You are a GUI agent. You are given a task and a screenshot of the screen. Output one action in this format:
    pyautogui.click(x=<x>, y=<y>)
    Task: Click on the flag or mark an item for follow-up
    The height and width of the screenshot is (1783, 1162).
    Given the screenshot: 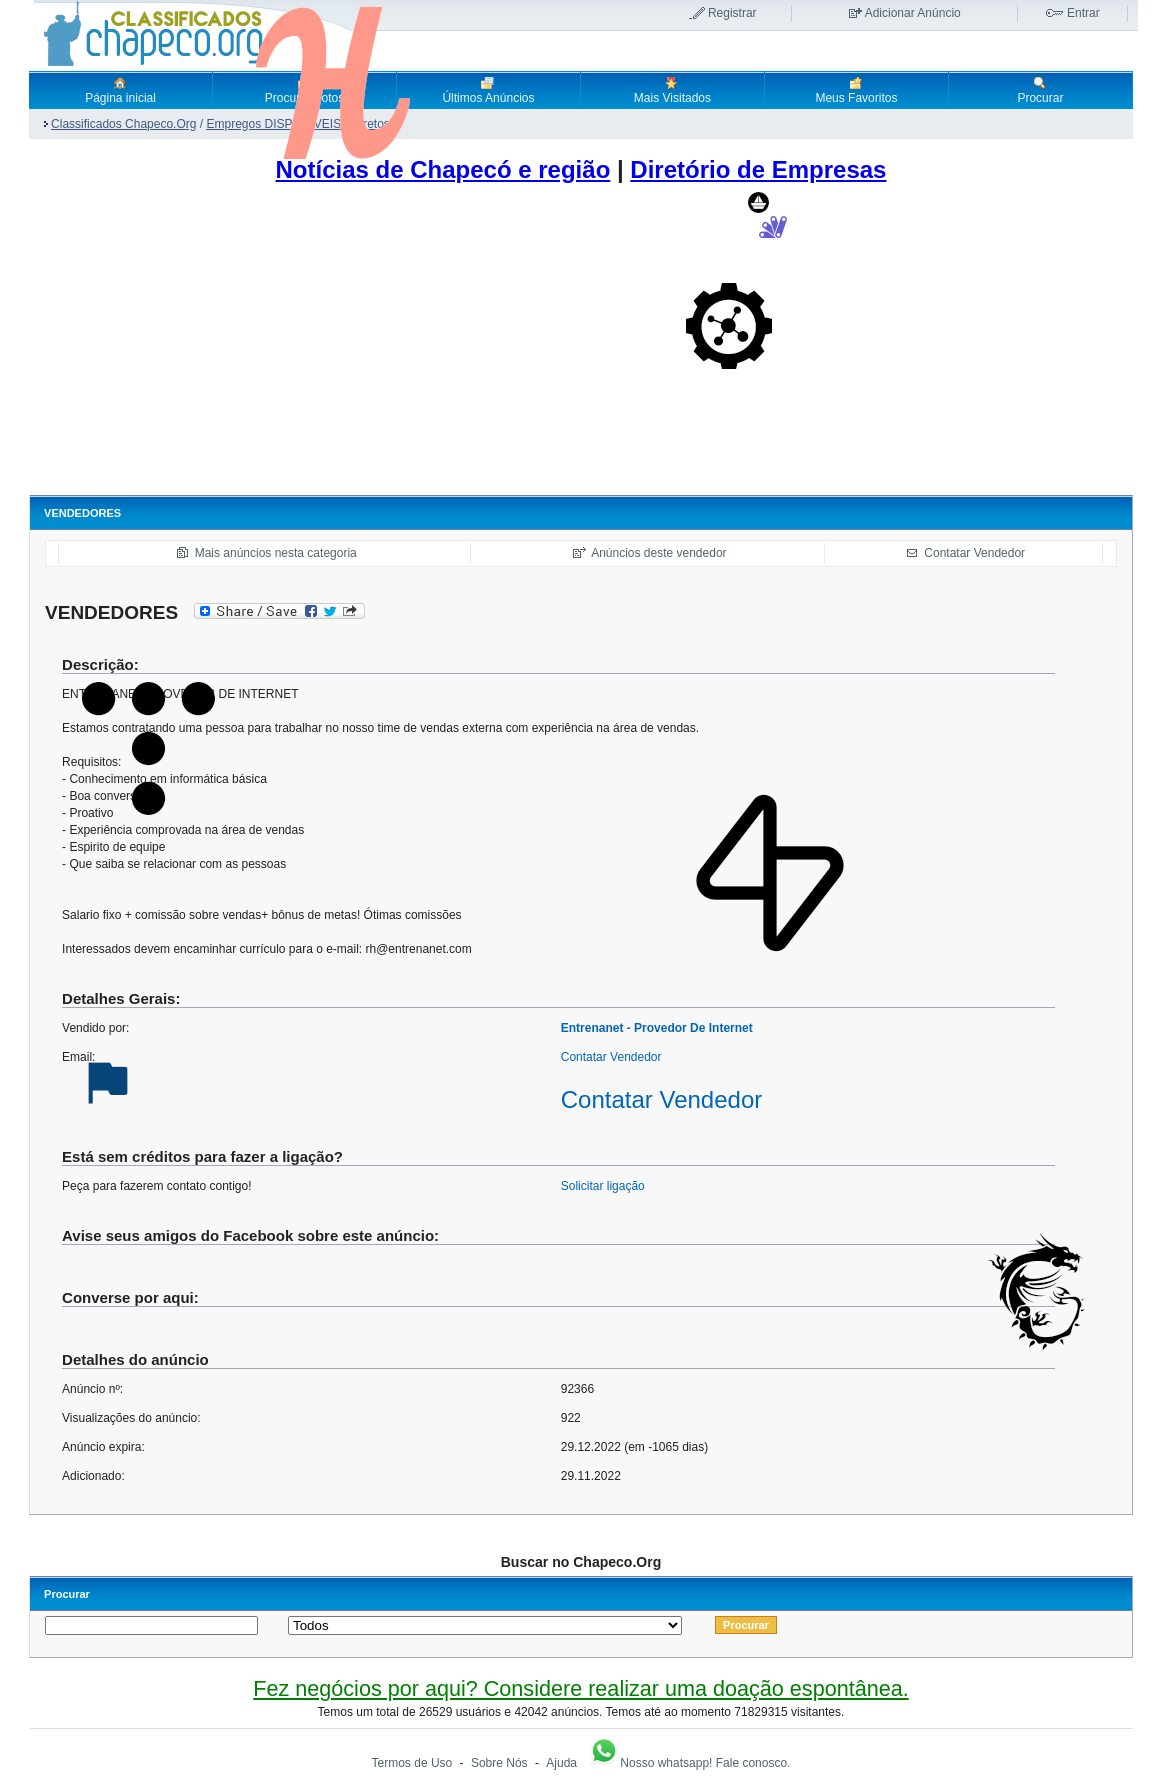 What is the action you would take?
    pyautogui.click(x=108, y=1082)
    